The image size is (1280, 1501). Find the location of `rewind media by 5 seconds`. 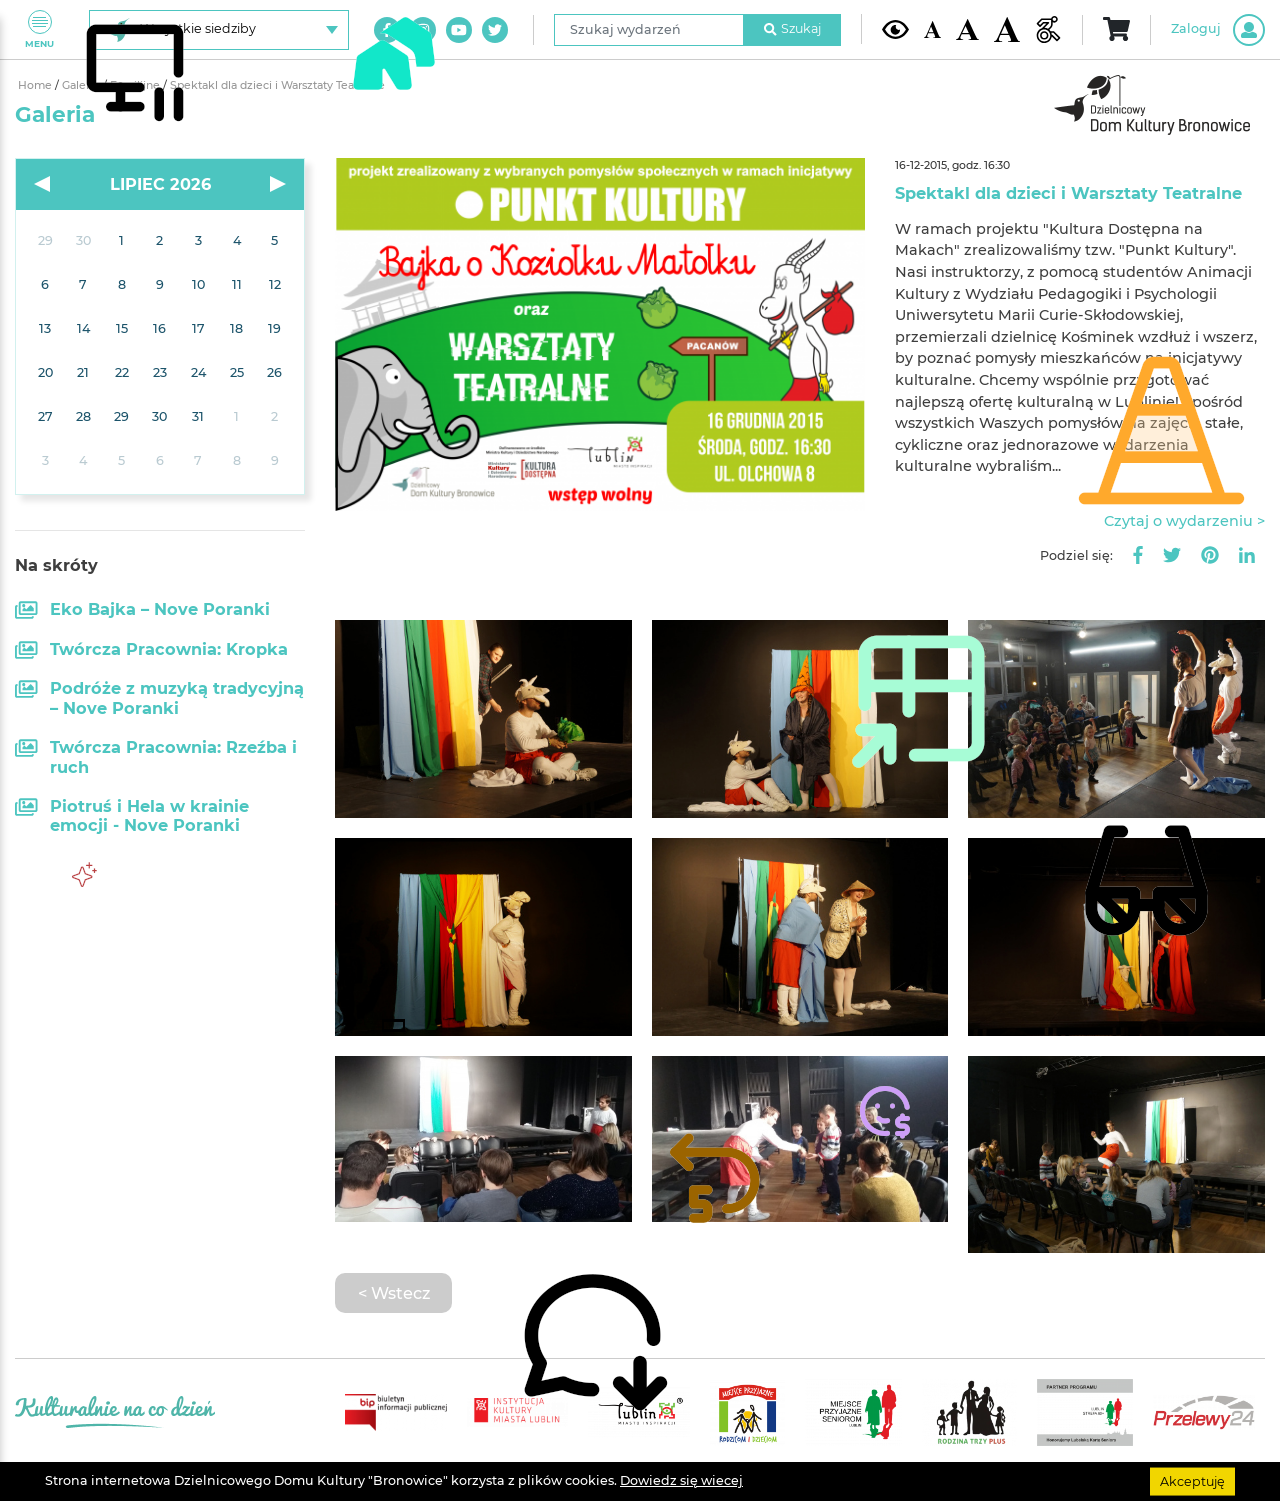

rewind media by 5 seconds is located at coordinates (712, 1180).